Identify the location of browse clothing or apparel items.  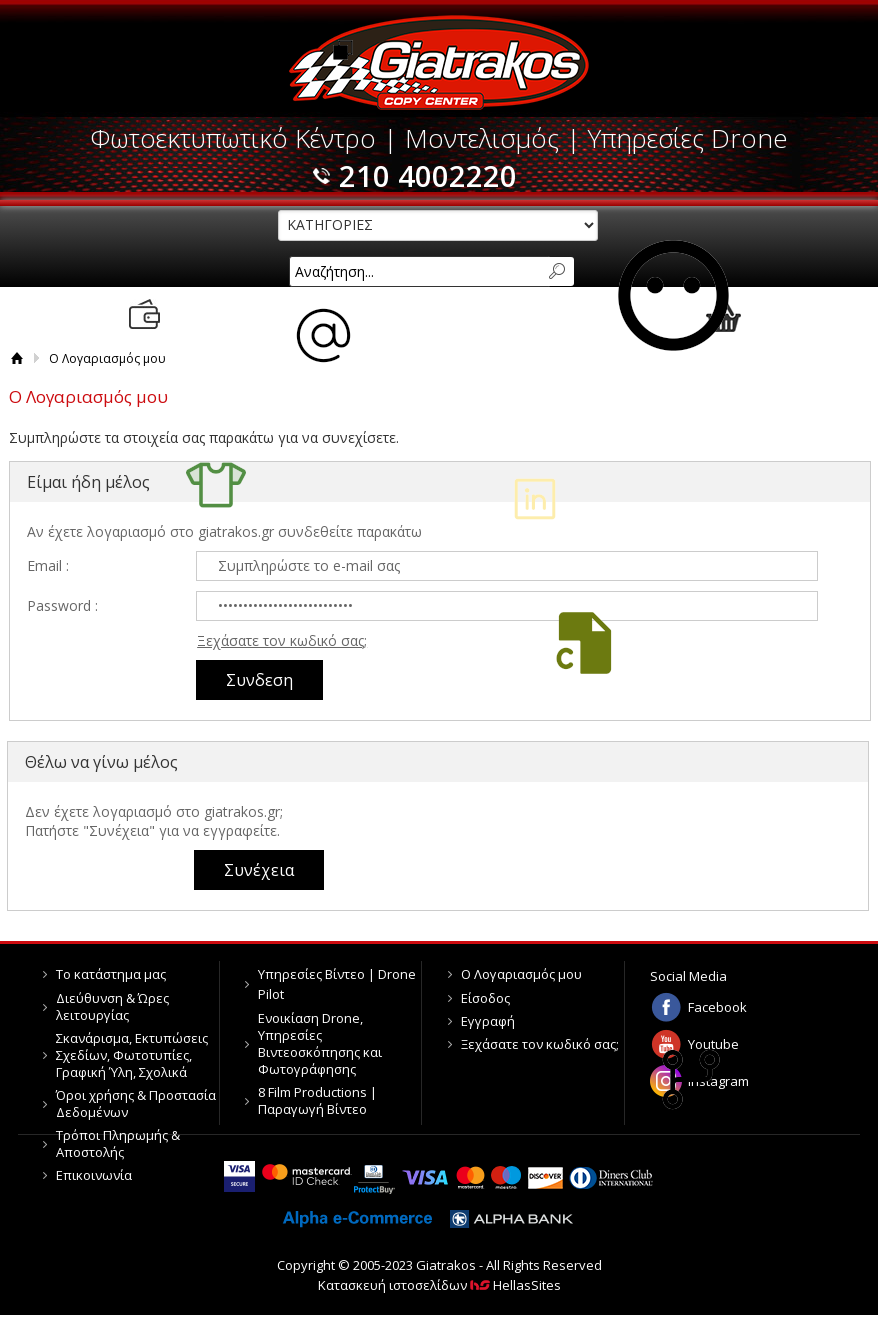
(216, 485).